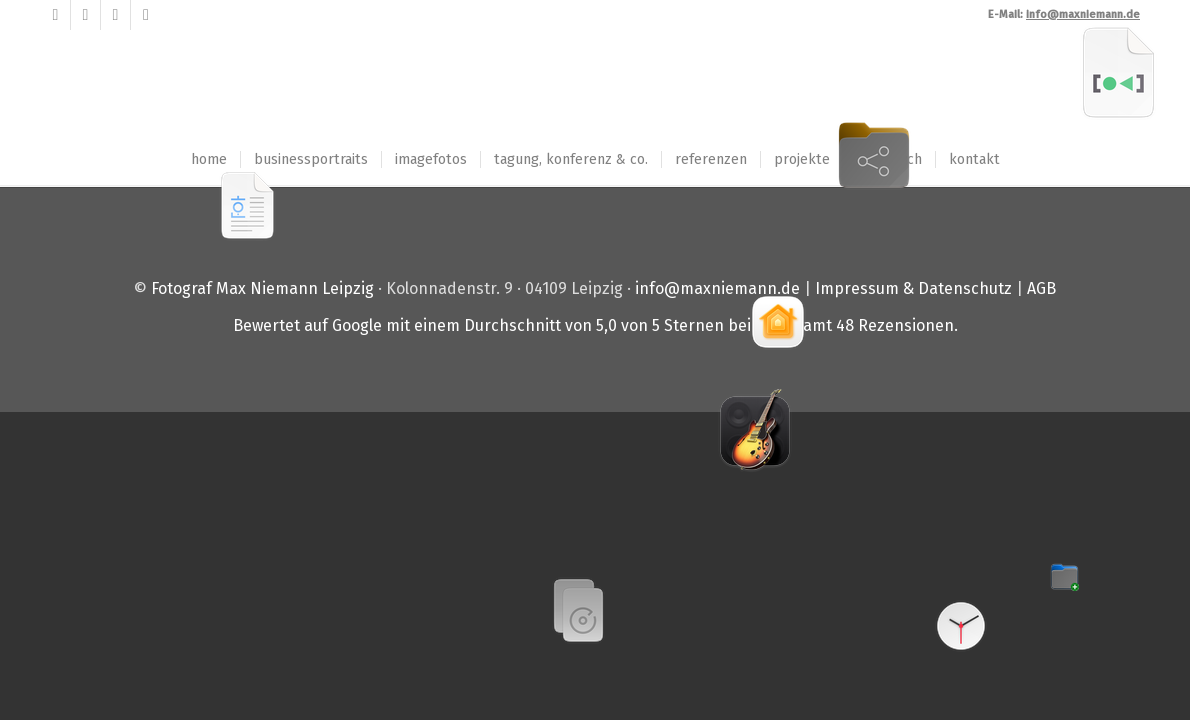 This screenshot has width=1190, height=720. I want to click on open the home app, so click(778, 322).